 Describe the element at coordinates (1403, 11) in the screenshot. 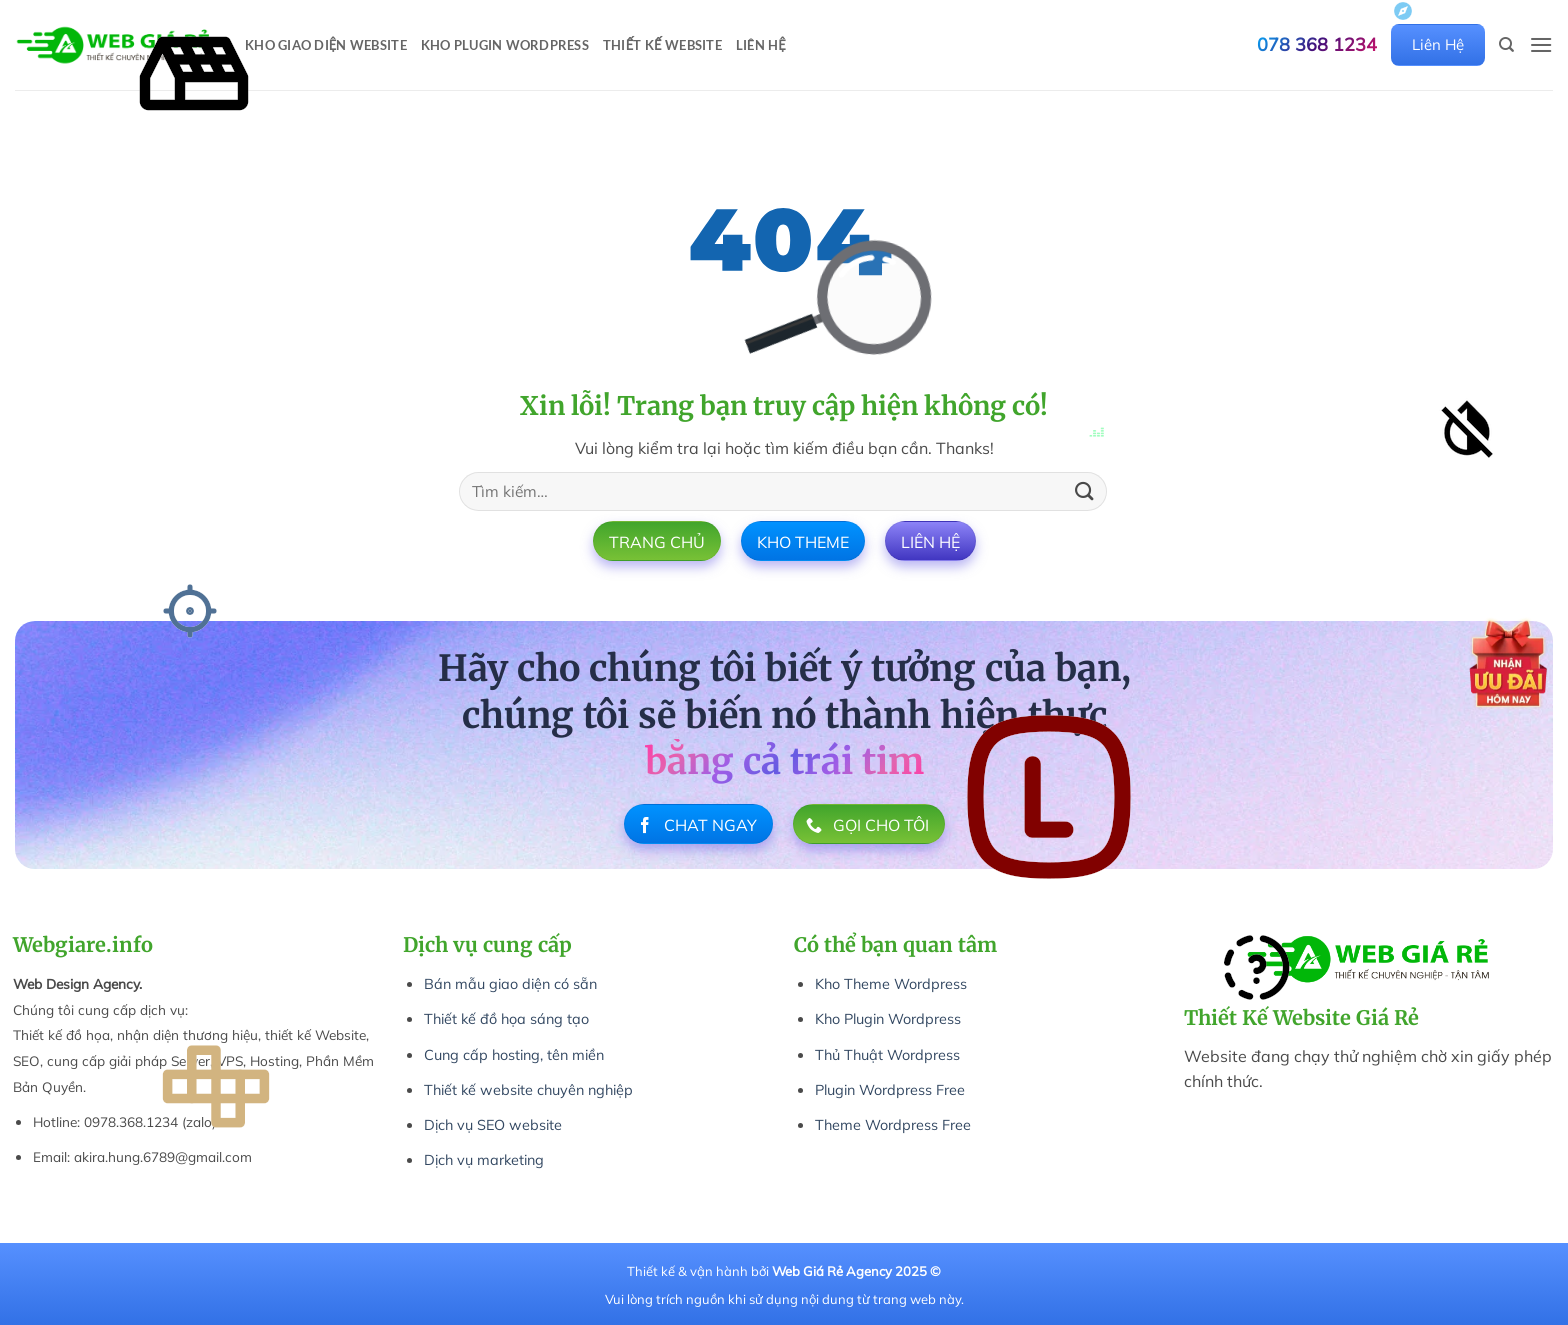

I see `access navigation or direction features` at that location.